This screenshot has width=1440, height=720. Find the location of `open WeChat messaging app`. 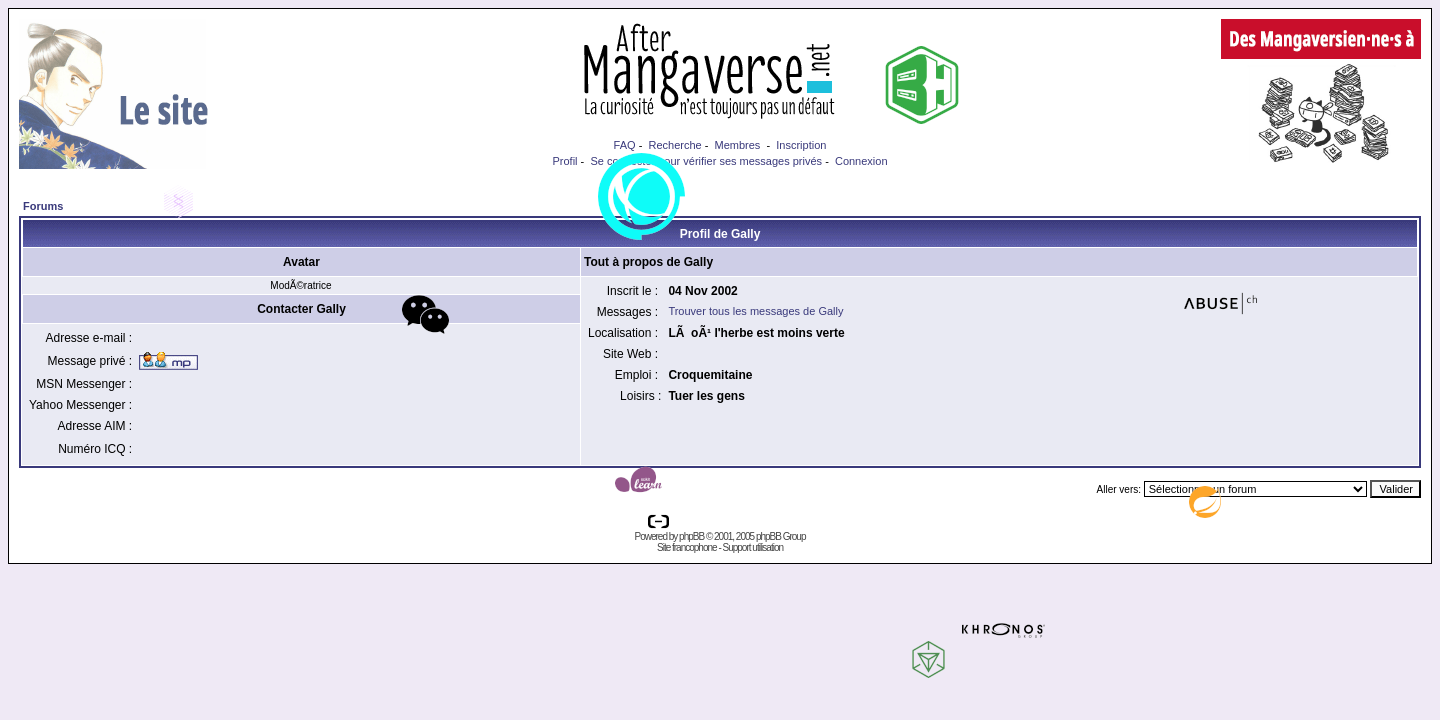

open WeChat messaging app is located at coordinates (425, 314).